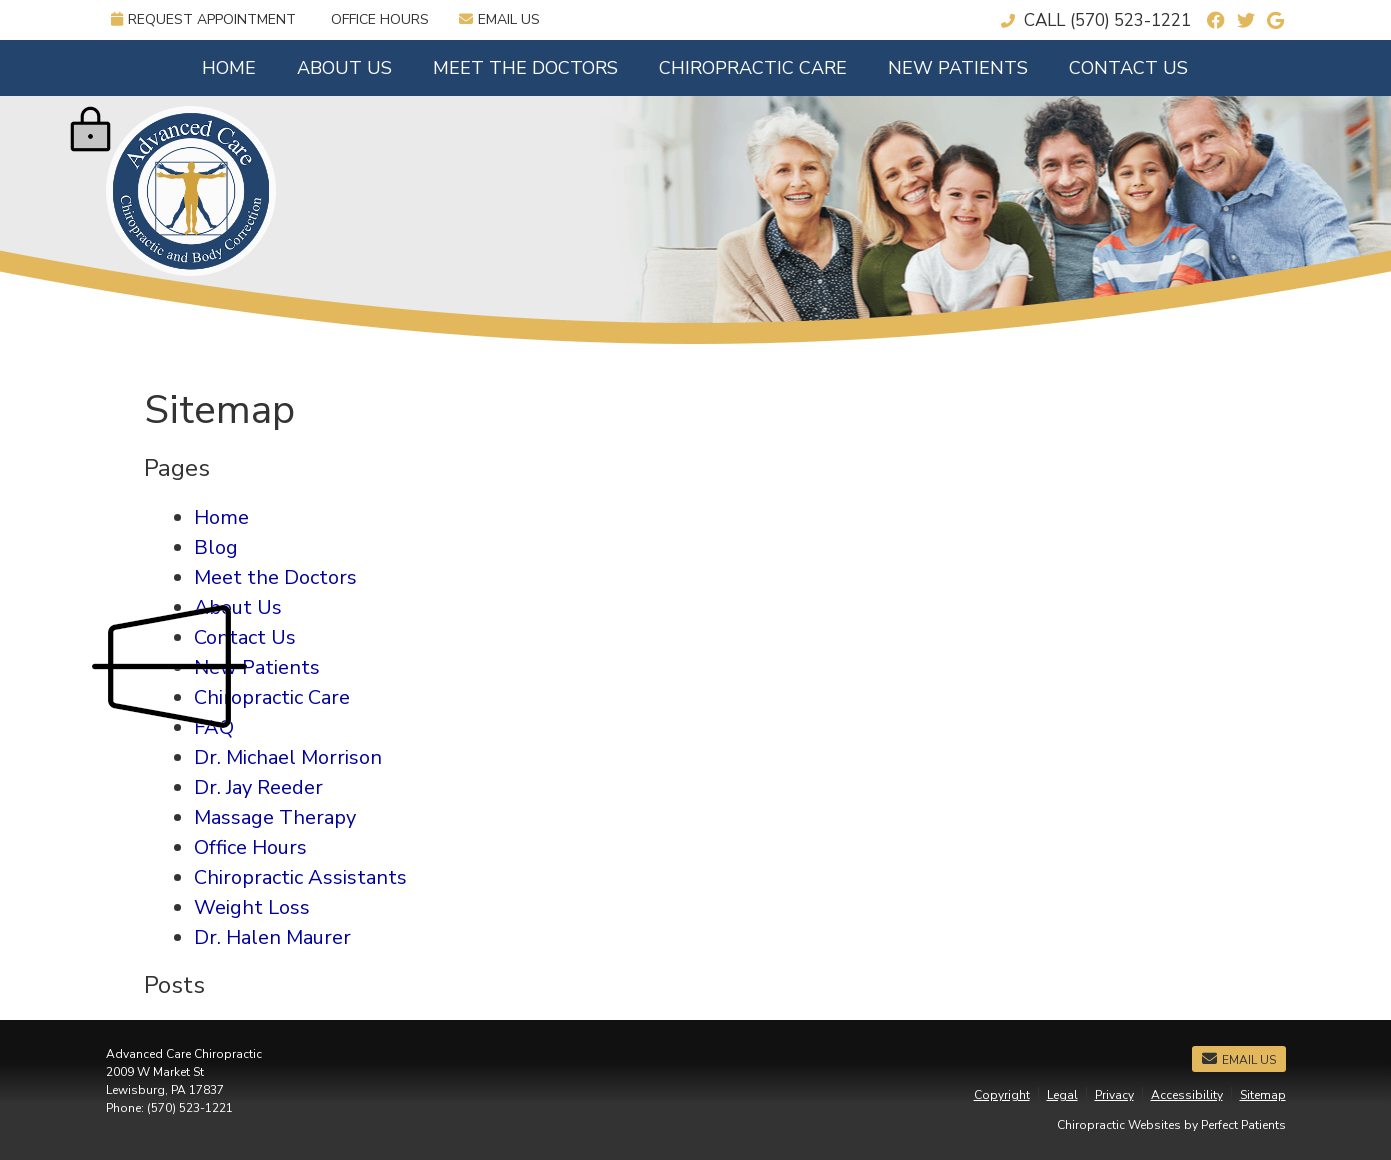 The width and height of the screenshot is (1391, 1160). I want to click on adjust perspective or viewing angle, so click(169, 666).